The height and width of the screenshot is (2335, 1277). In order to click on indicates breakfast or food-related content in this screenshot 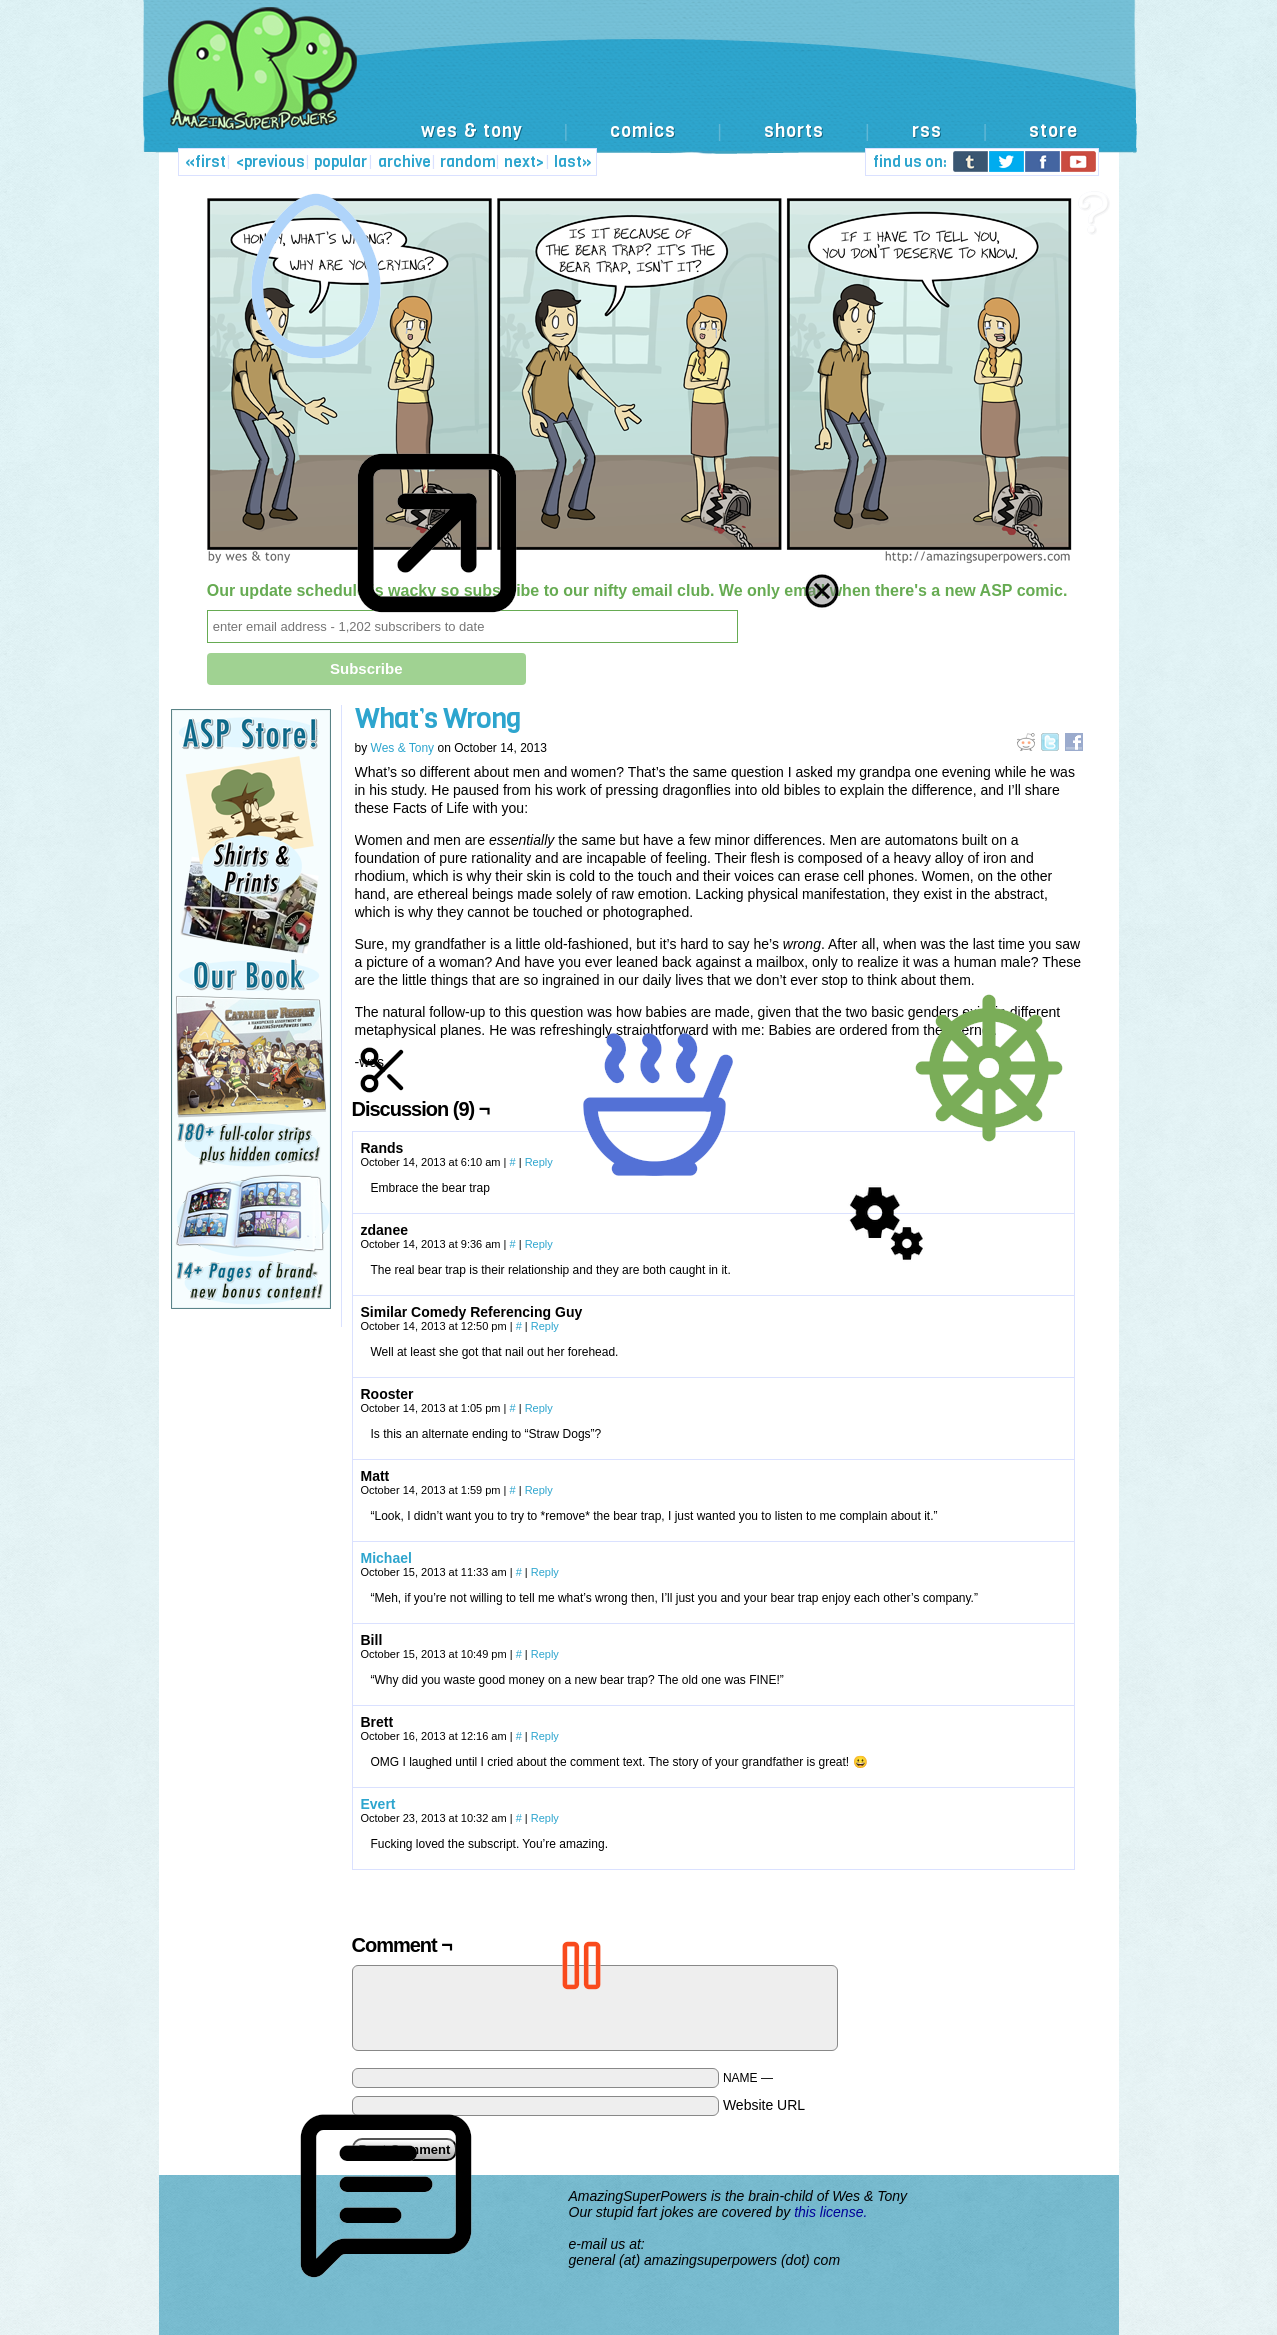, I will do `click(316, 276)`.